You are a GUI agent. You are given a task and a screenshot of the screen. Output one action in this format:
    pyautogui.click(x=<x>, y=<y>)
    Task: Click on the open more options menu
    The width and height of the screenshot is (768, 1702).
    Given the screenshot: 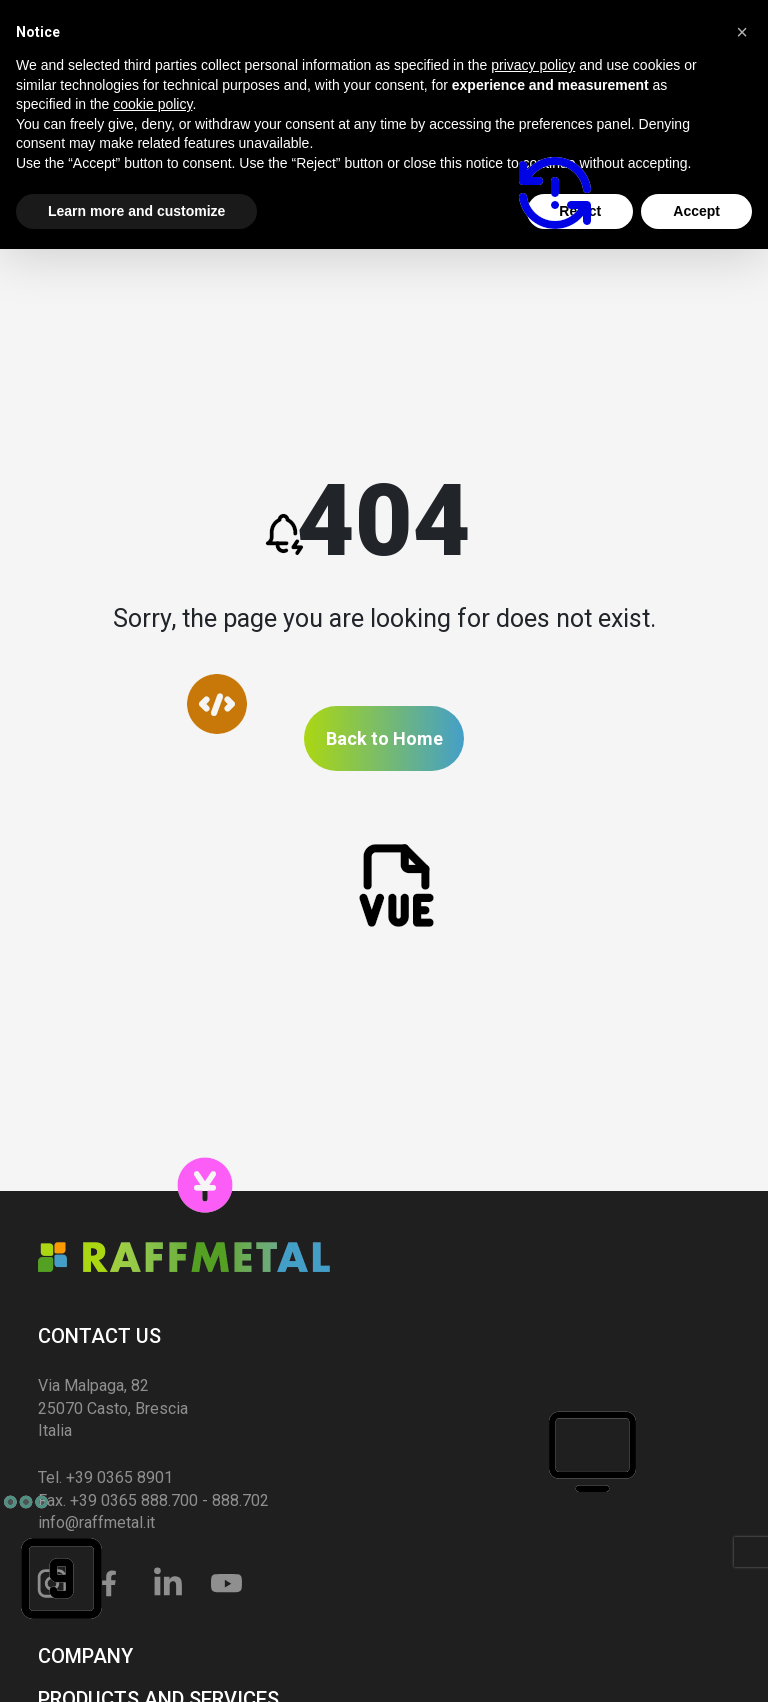 What is the action you would take?
    pyautogui.click(x=26, y=1502)
    